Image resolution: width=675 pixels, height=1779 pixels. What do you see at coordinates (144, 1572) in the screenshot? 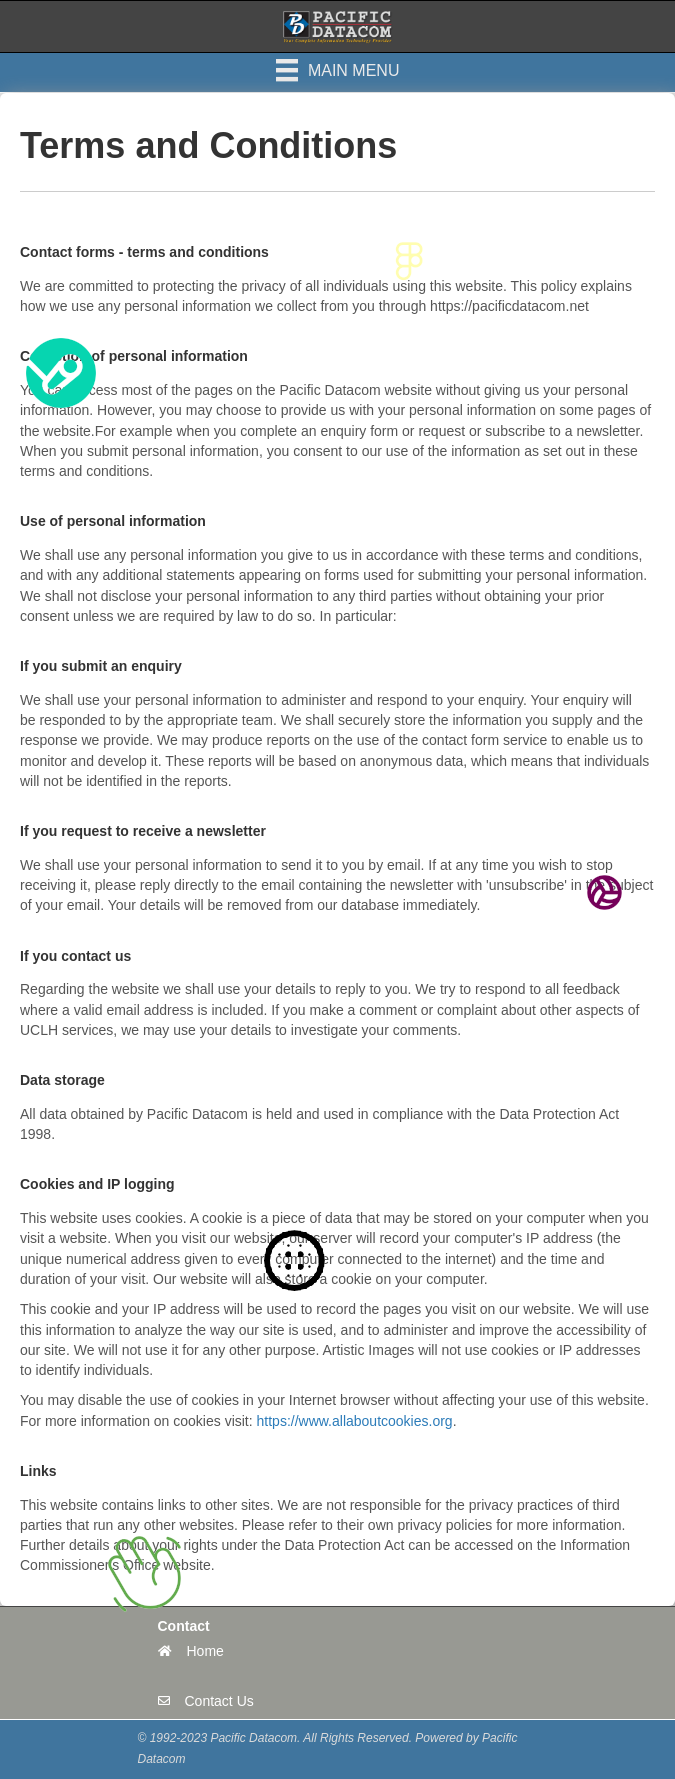
I see `greet or welcome new users` at bounding box center [144, 1572].